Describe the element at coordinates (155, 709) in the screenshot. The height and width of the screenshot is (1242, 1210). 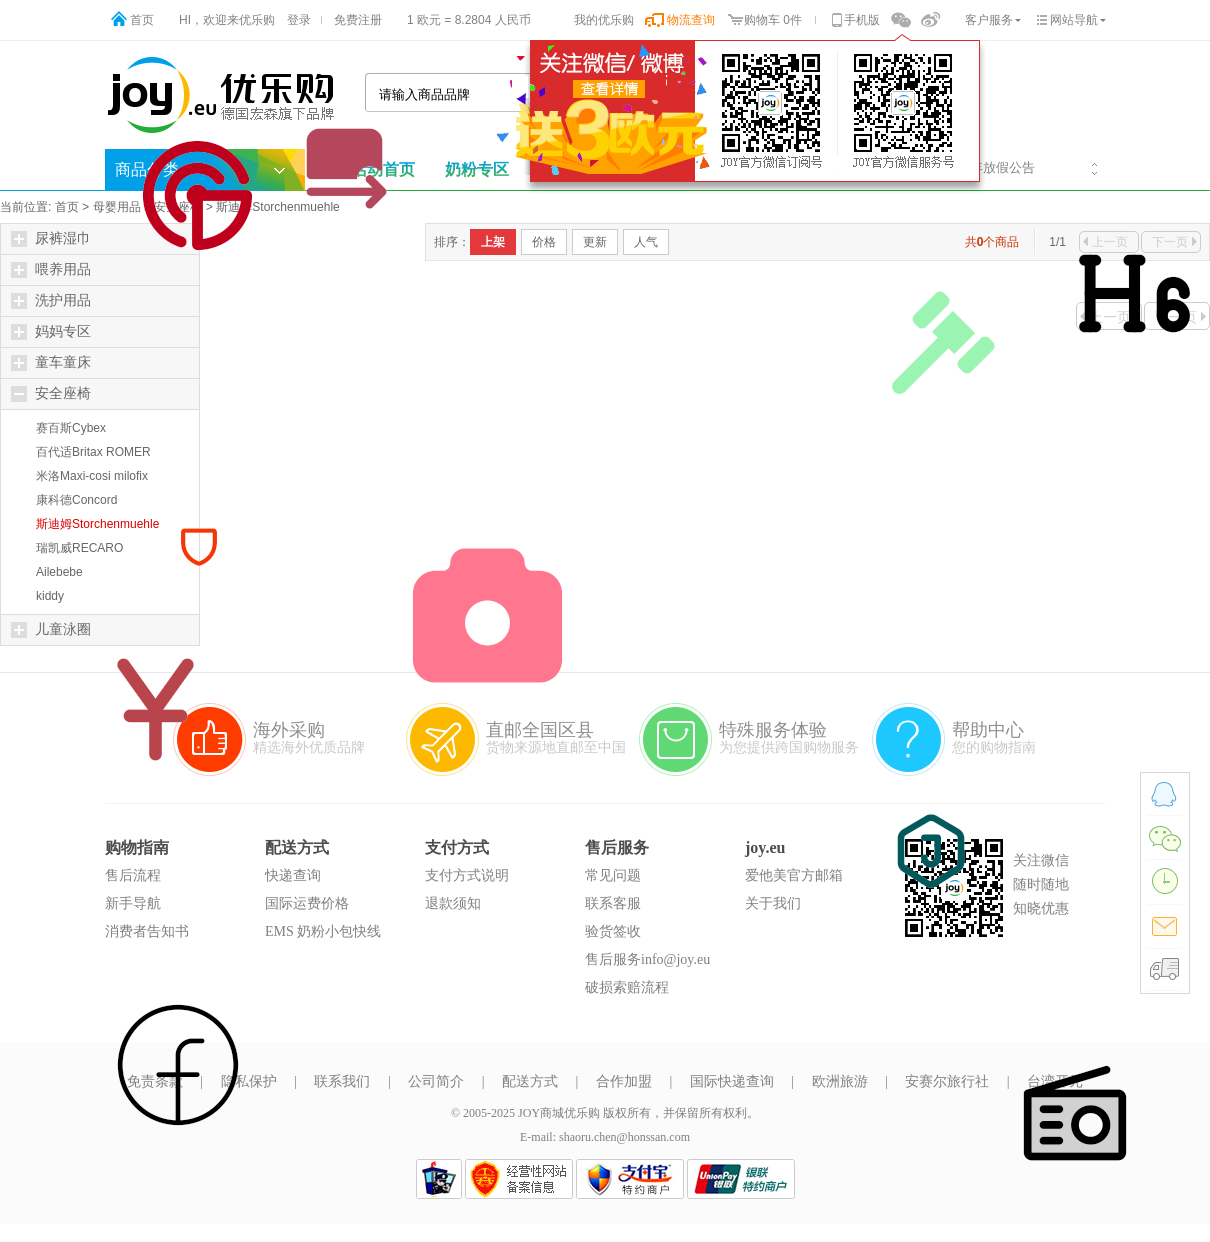
I see `indicates chinese yuan currency` at that location.